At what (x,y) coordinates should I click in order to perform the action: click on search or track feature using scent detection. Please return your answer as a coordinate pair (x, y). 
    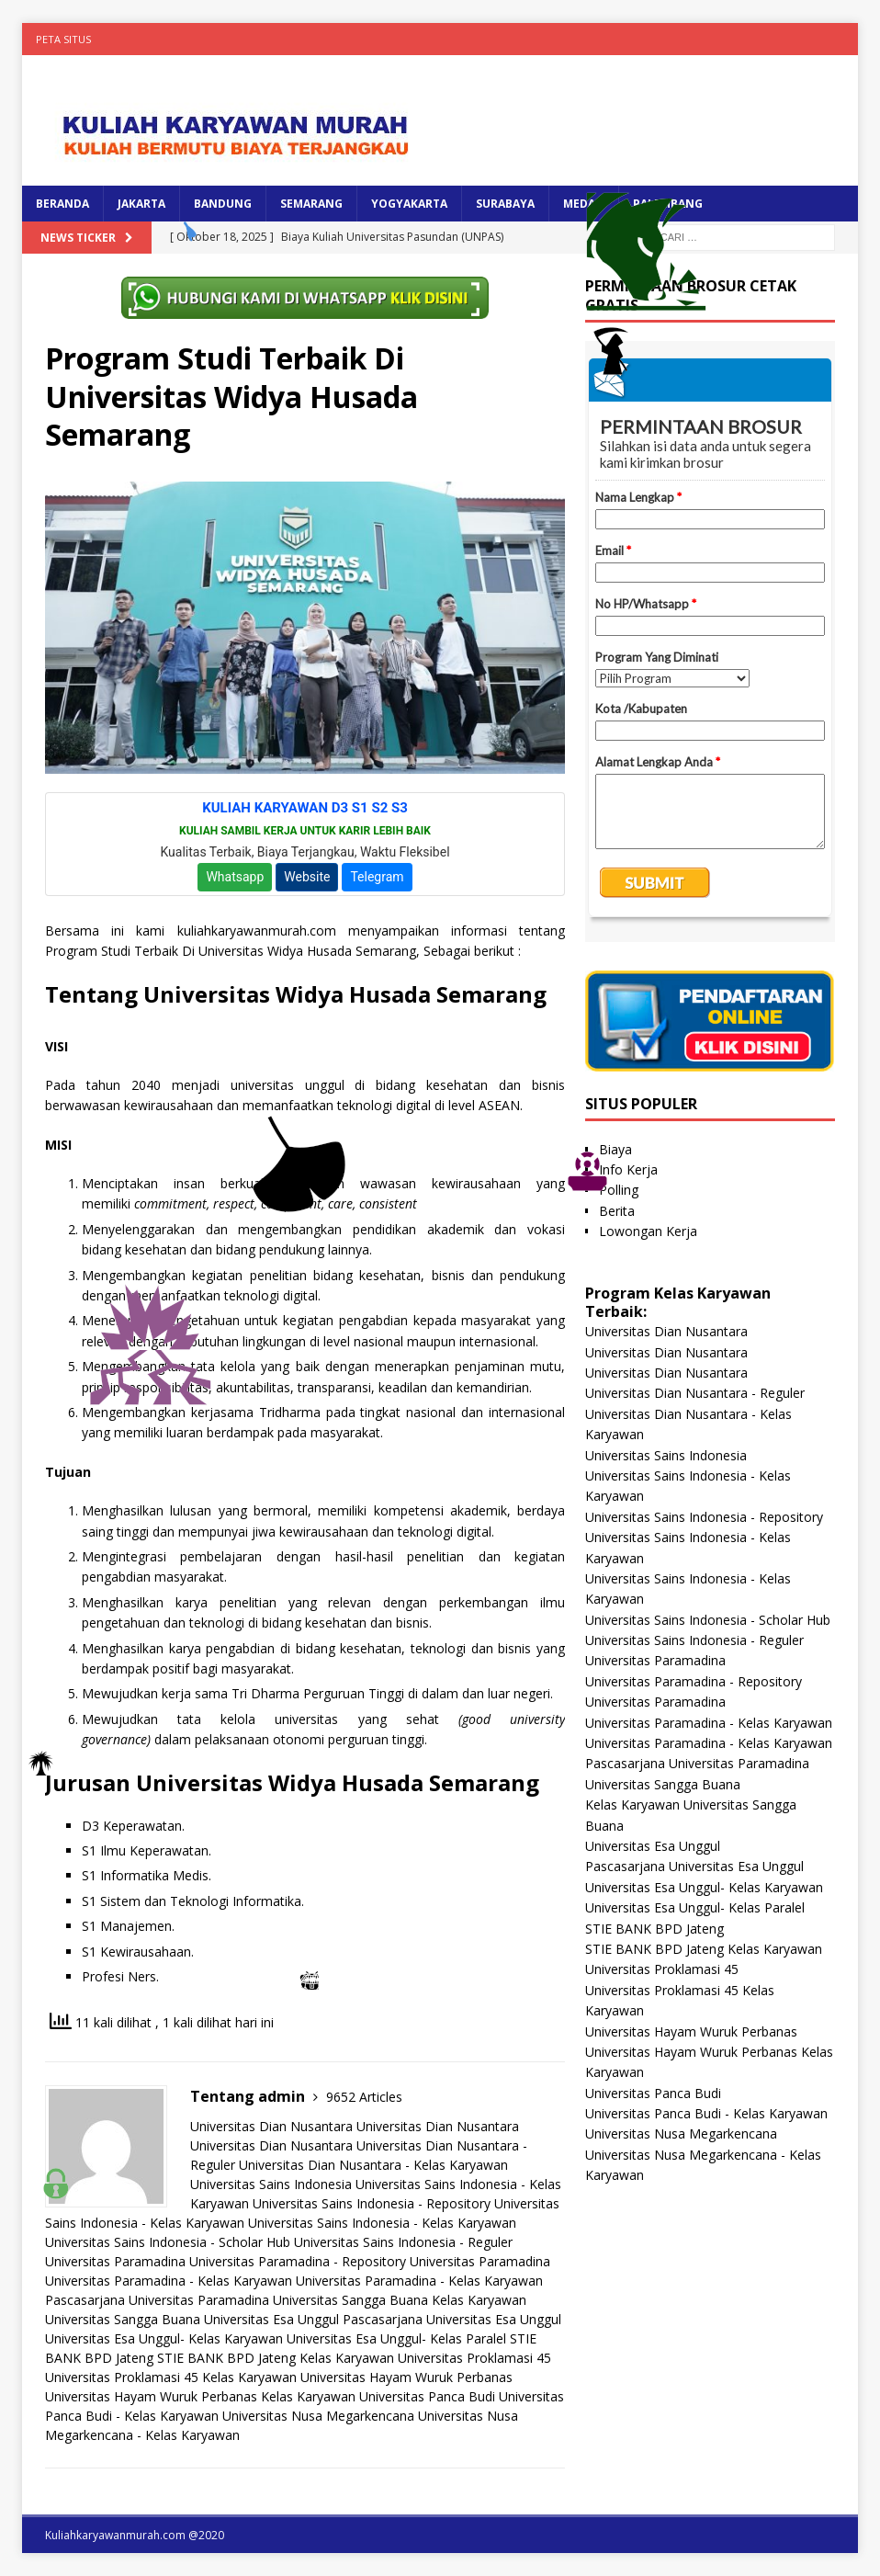
    Looking at the image, I should click on (646, 252).